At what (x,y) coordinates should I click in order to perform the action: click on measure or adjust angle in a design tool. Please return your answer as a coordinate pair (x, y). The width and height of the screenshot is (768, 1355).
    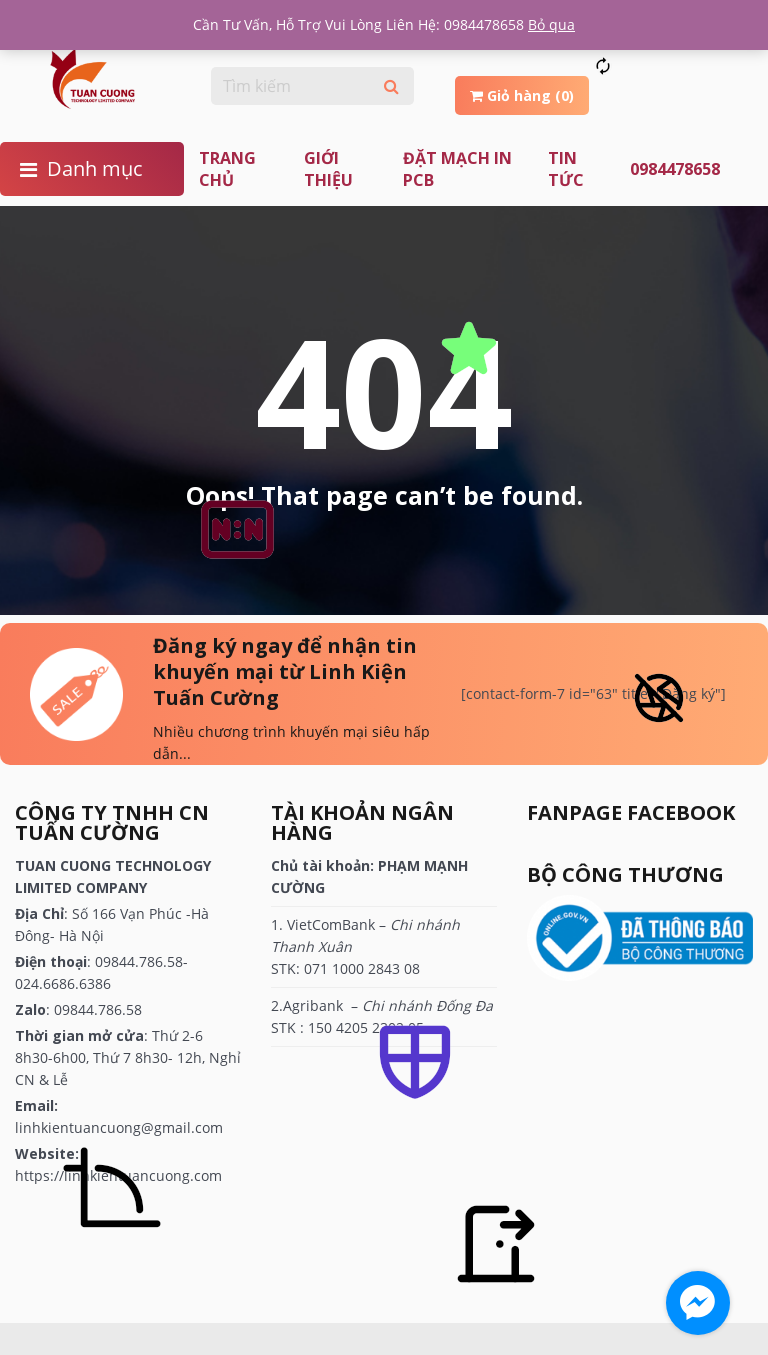
    Looking at the image, I should click on (108, 1192).